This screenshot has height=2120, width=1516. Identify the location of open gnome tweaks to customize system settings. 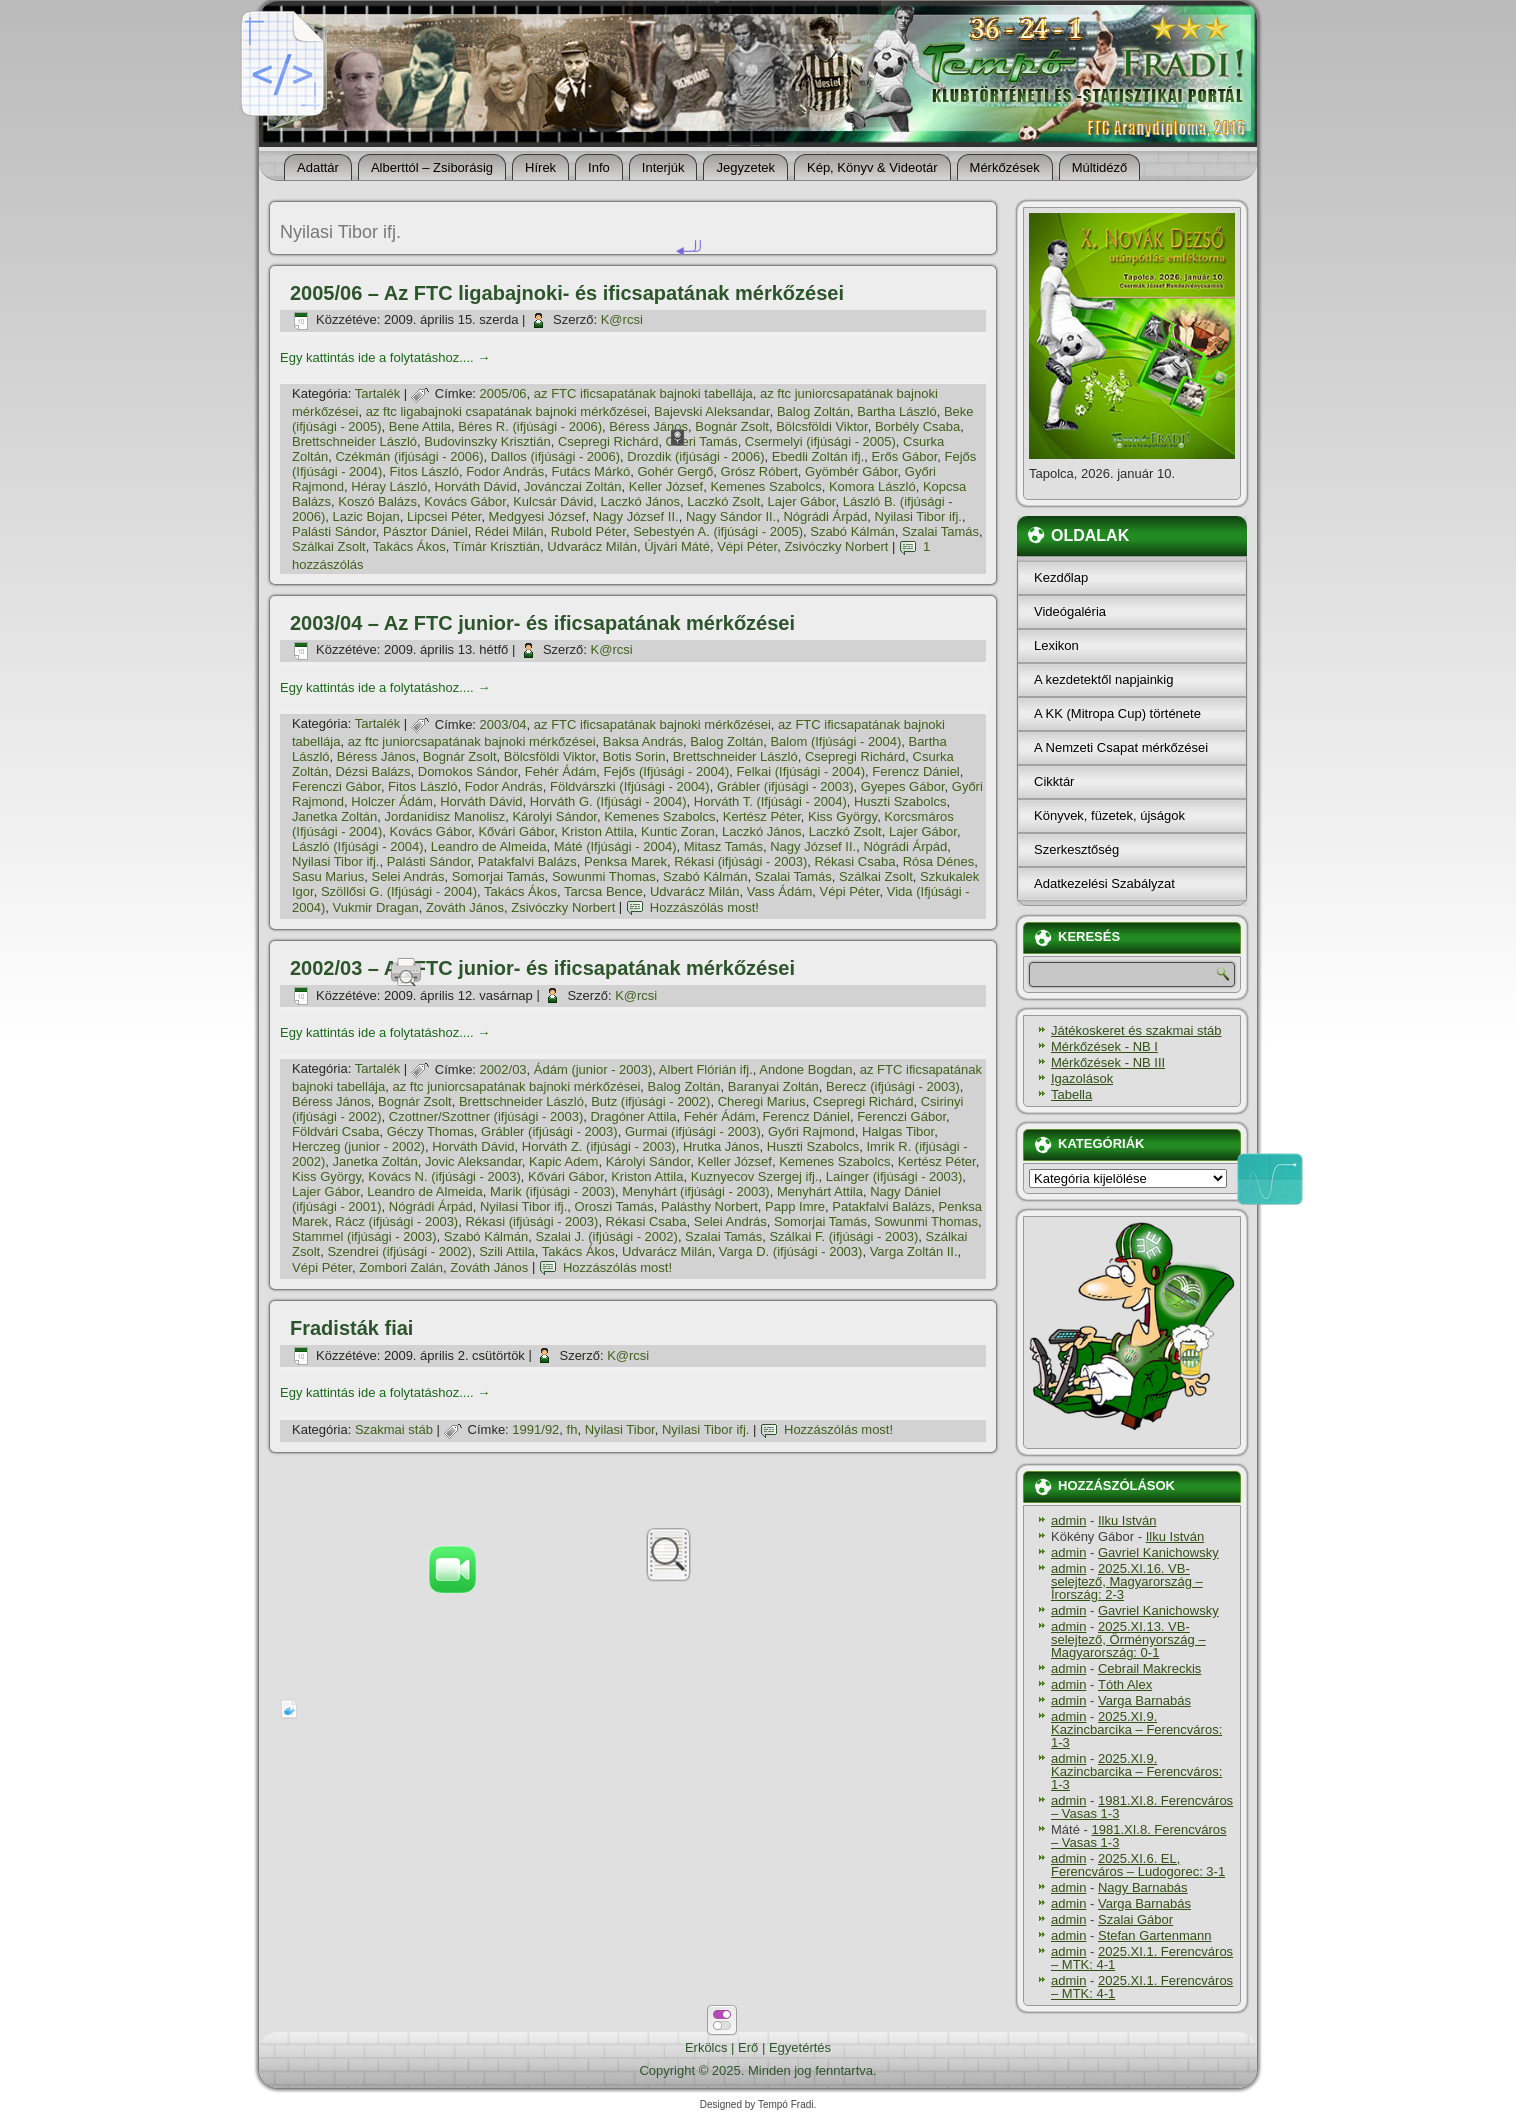
(722, 2020).